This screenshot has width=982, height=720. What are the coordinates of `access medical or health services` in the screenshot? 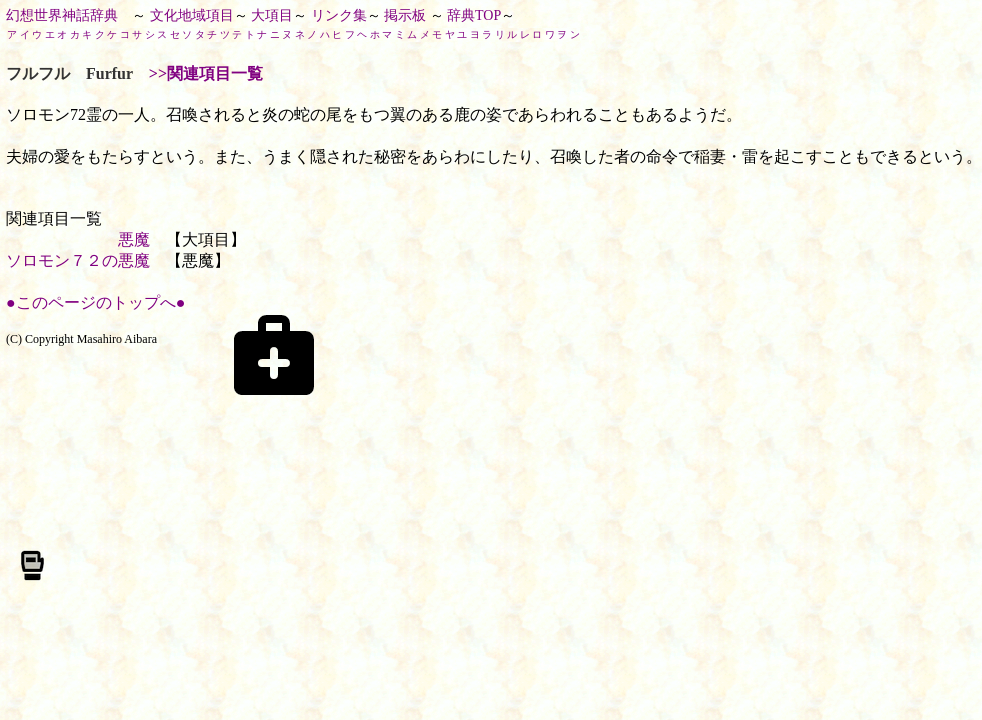 It's located at (274, 355).